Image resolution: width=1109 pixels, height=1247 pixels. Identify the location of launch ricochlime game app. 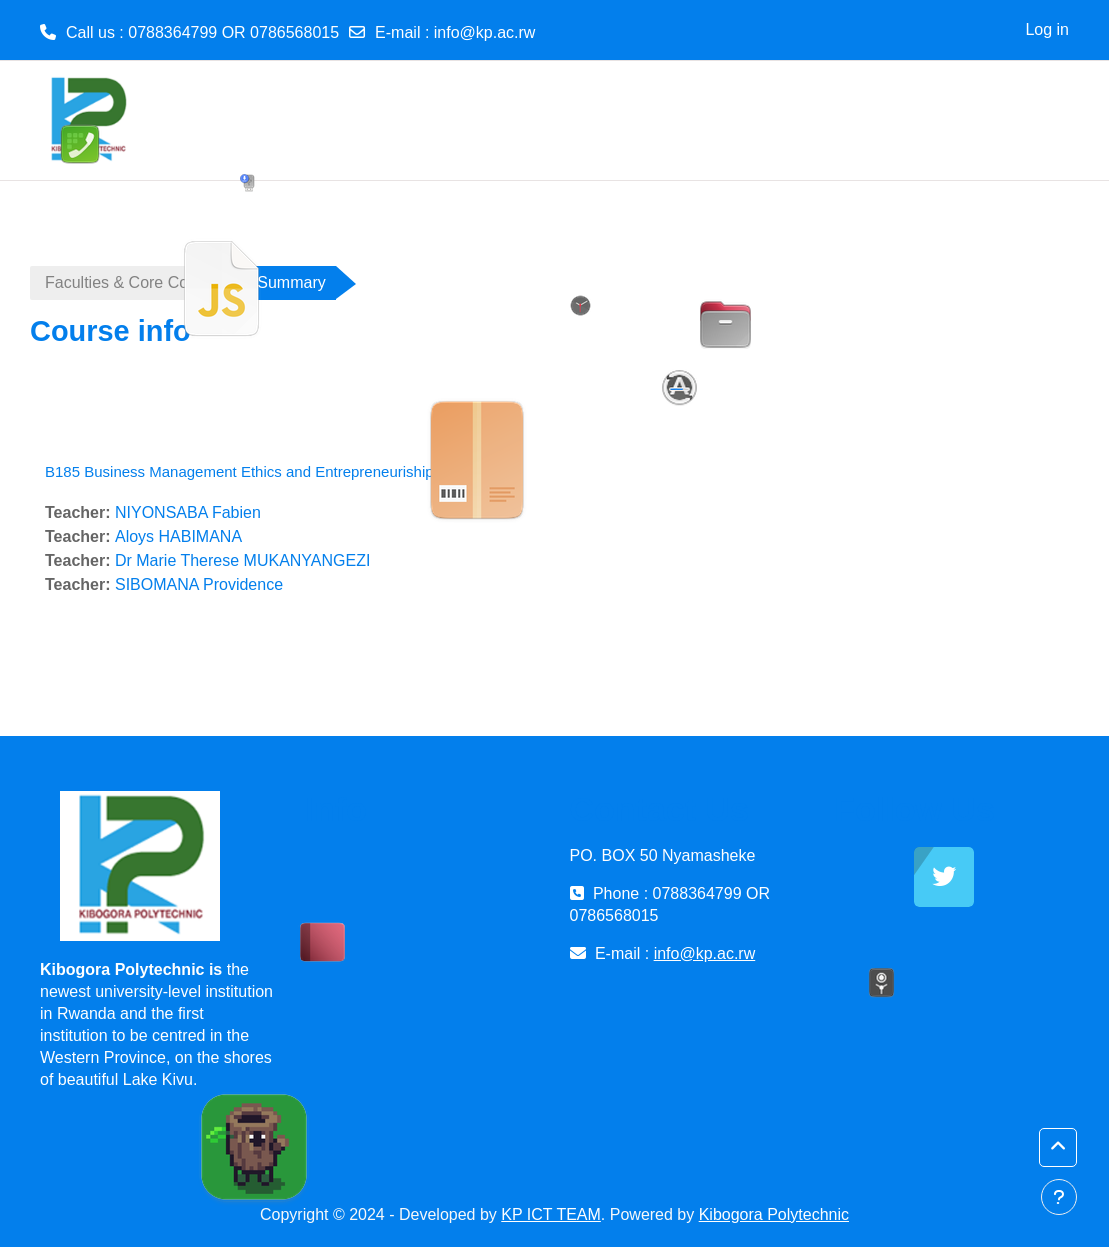
(254, 1147).